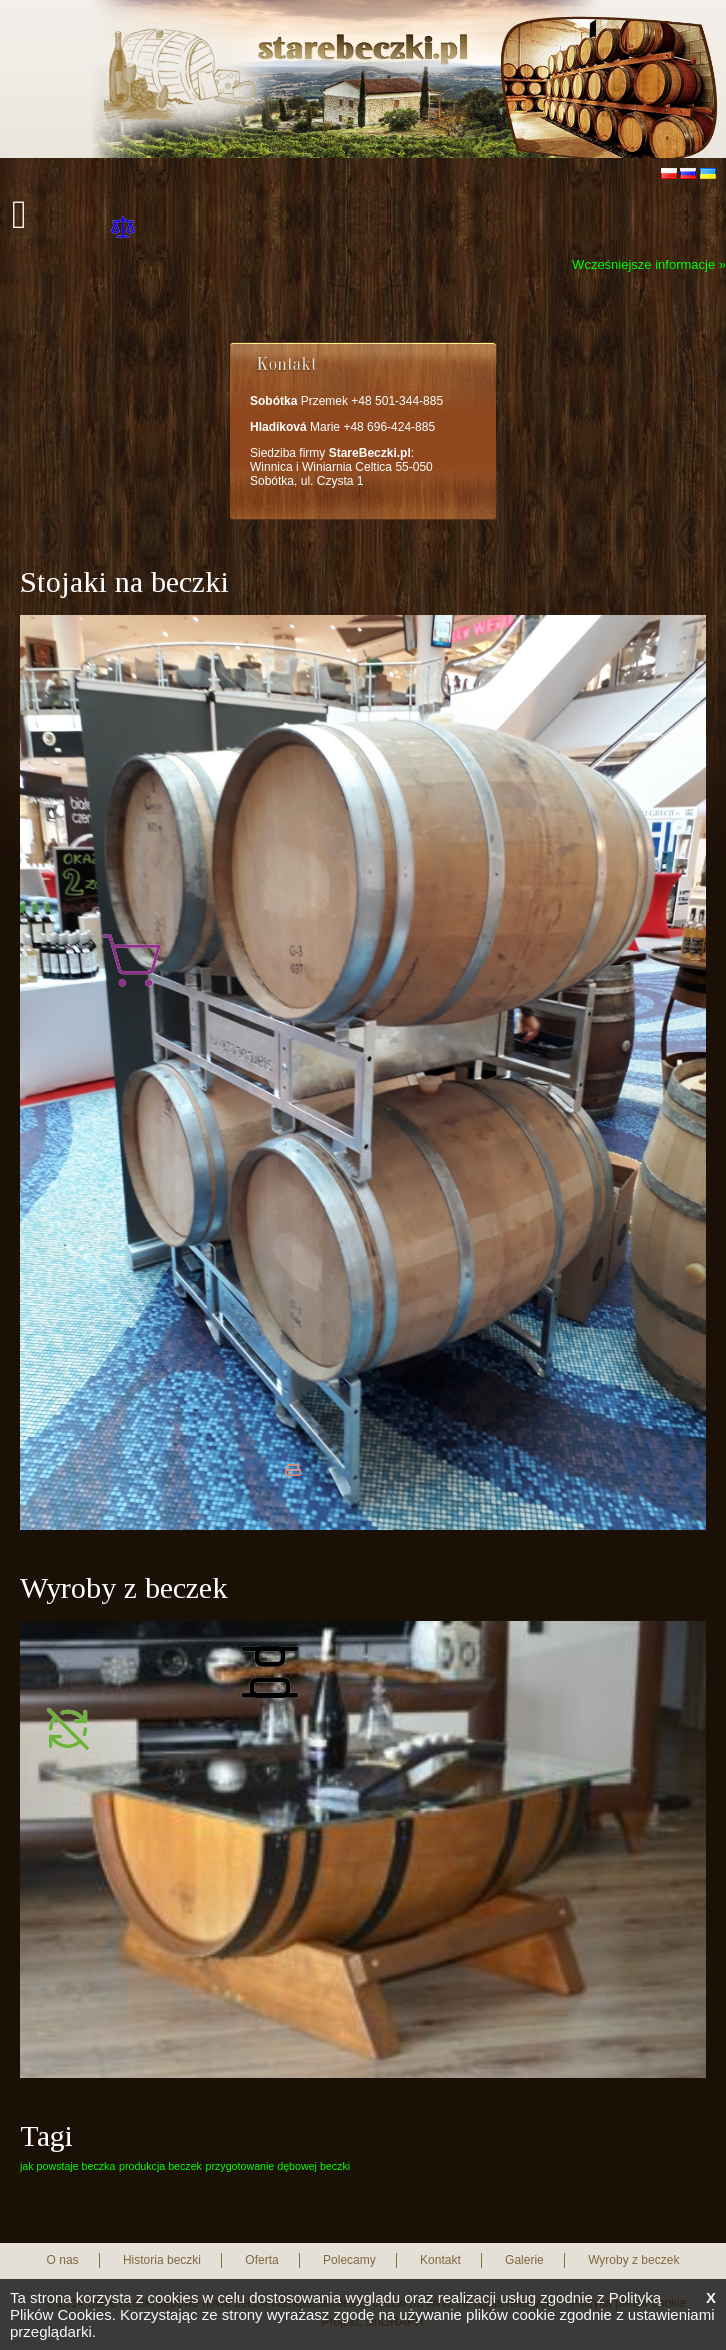 This screenshot has height=2350, width=726. What do you see at coordinates (68, 1729) in the screenshot?
I see `auto-refresh disabled` at bounding box center [68, 1729].